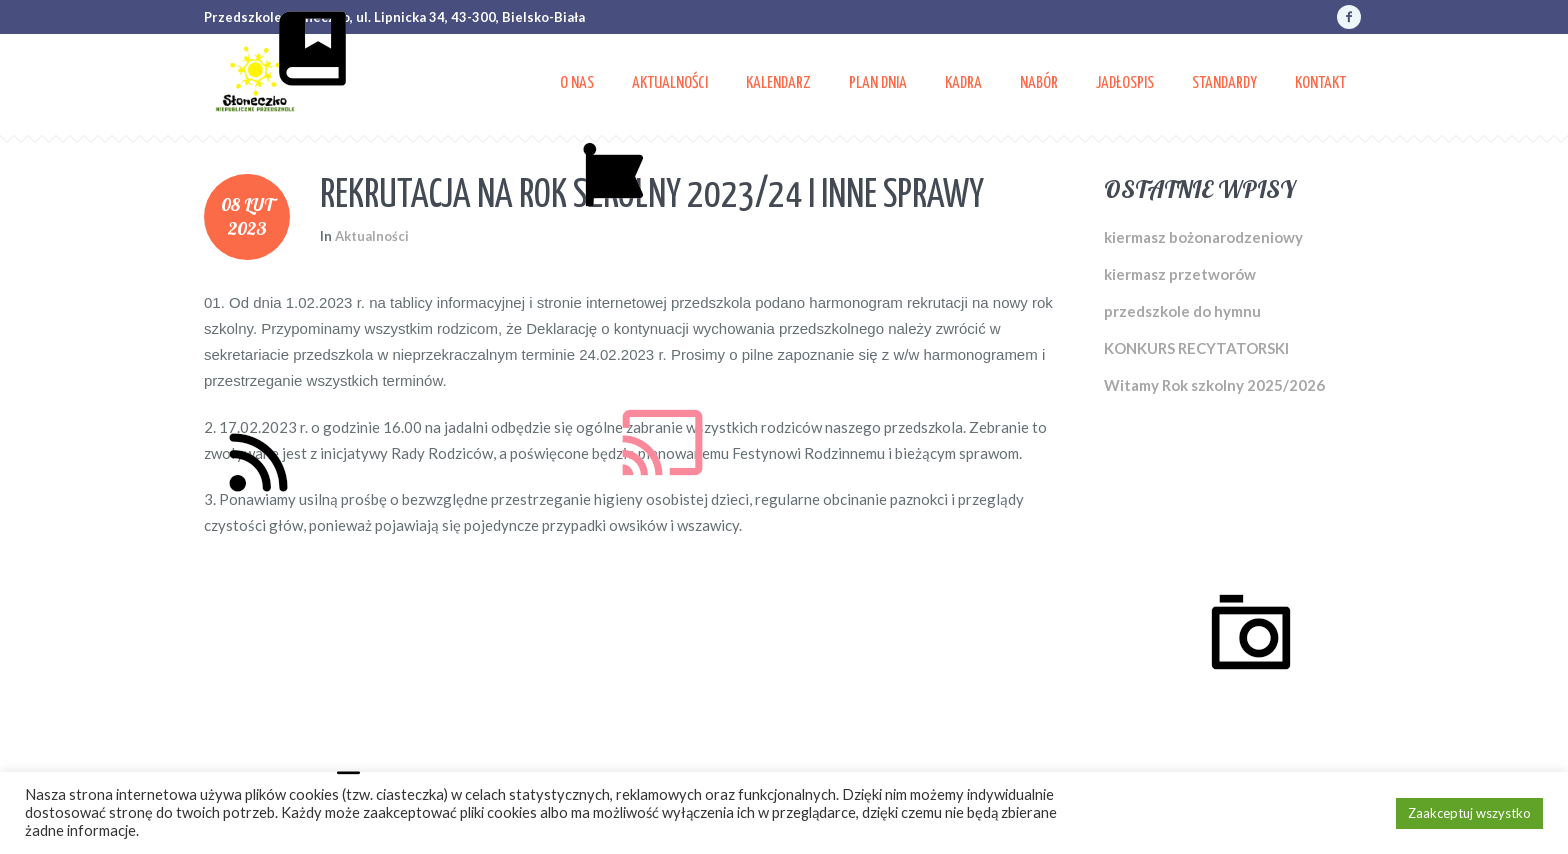  What do you see at coordinates (662, 442) in the screenshot?
I see `cast media to a chromecast device` at bounding box center [662, 442].